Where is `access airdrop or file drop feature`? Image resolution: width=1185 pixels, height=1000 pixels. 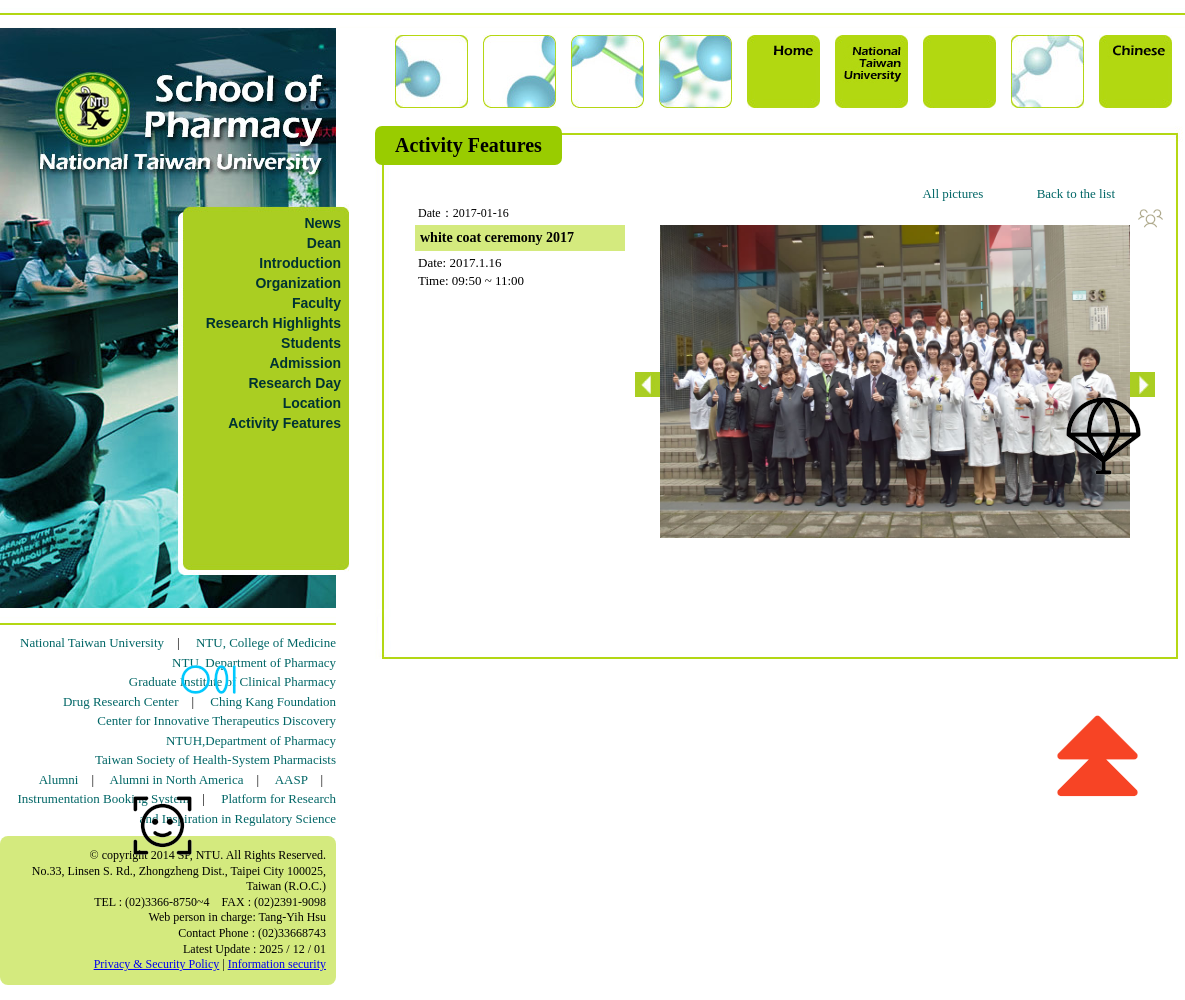
access airdrop or file drop feature is located at coordinates (1103, 437).